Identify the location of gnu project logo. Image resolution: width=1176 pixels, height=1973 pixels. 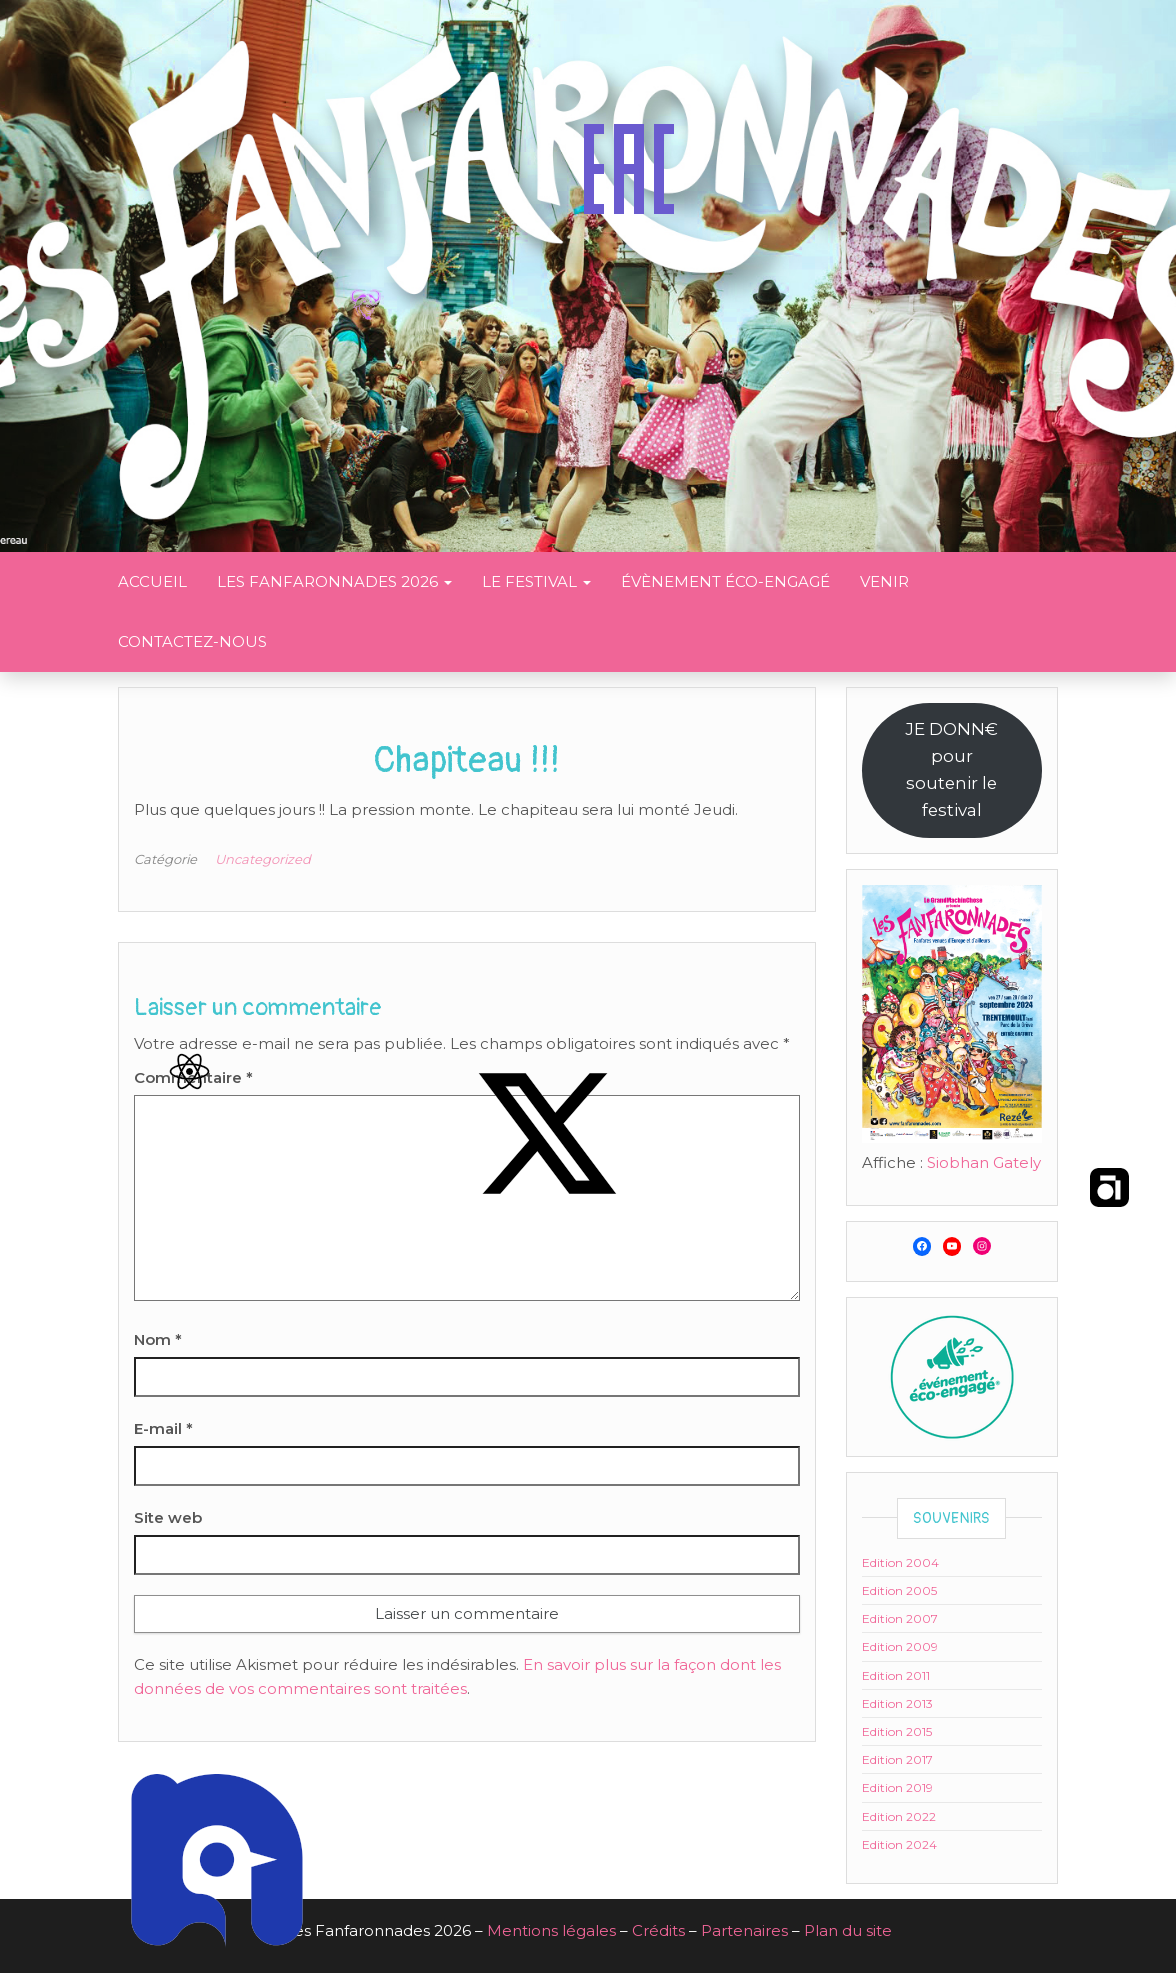
(365, 304).